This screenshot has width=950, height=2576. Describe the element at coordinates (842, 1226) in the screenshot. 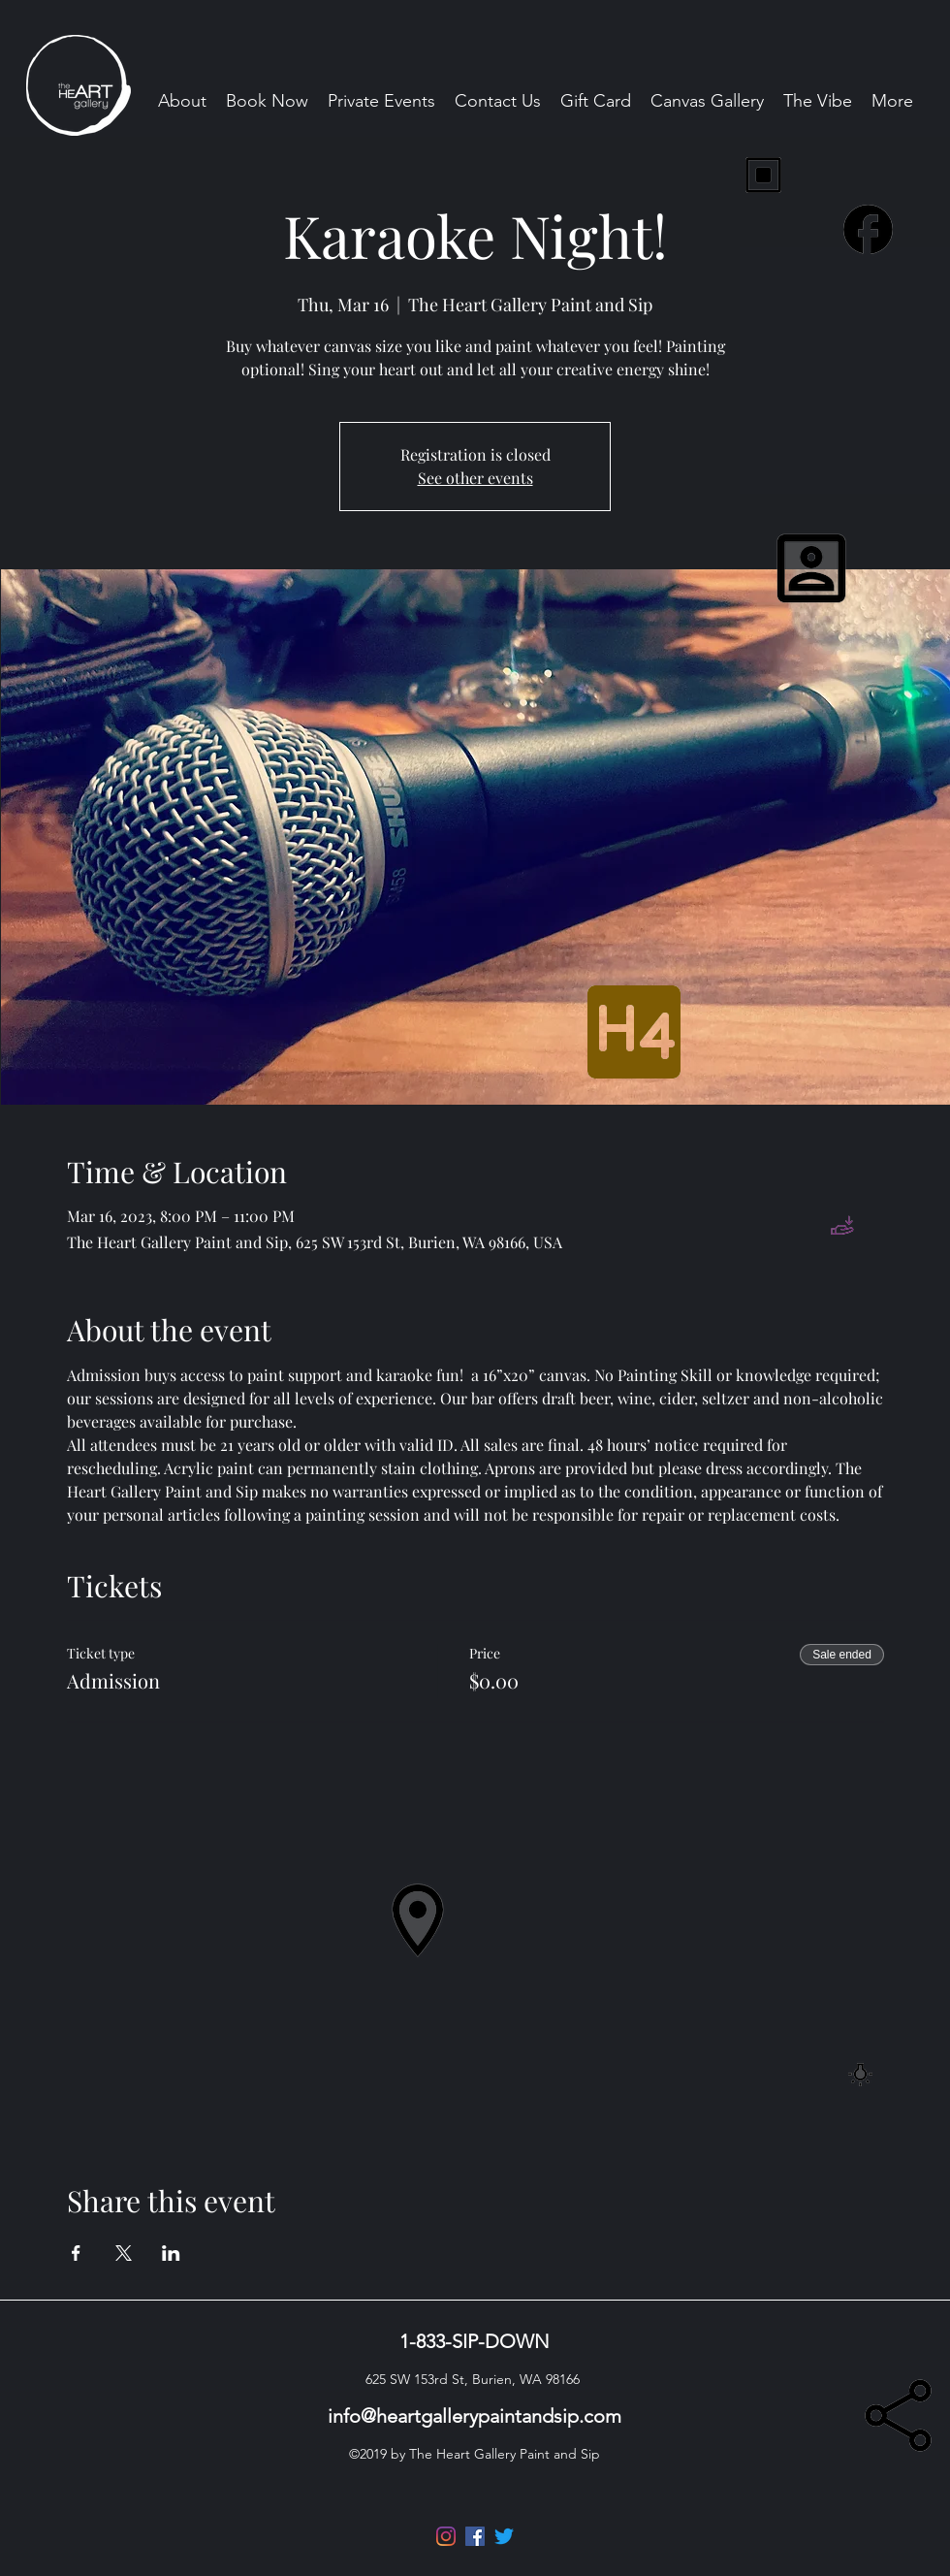

I see `receive or accept an incoming item` at that location.